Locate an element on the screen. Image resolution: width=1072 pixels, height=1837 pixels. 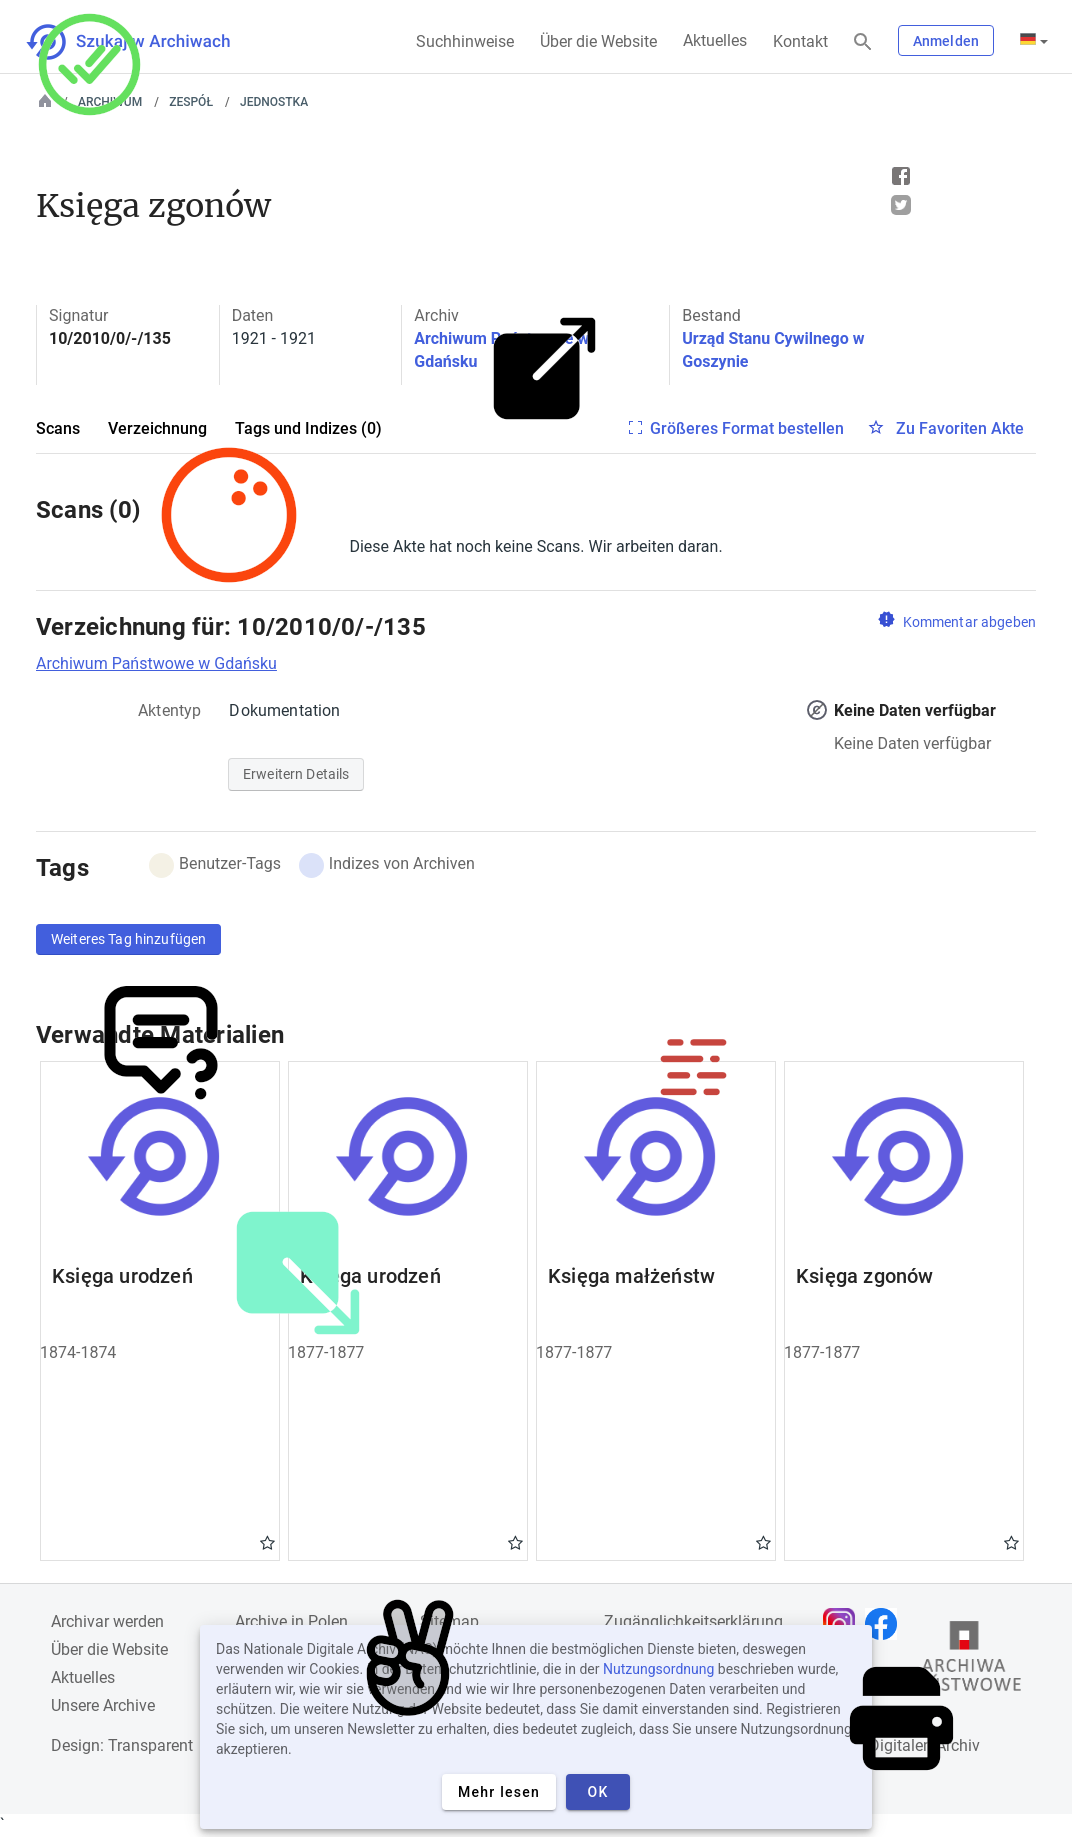
indicates misty or foggy weather conditions is located at coordinates (693, 1065).